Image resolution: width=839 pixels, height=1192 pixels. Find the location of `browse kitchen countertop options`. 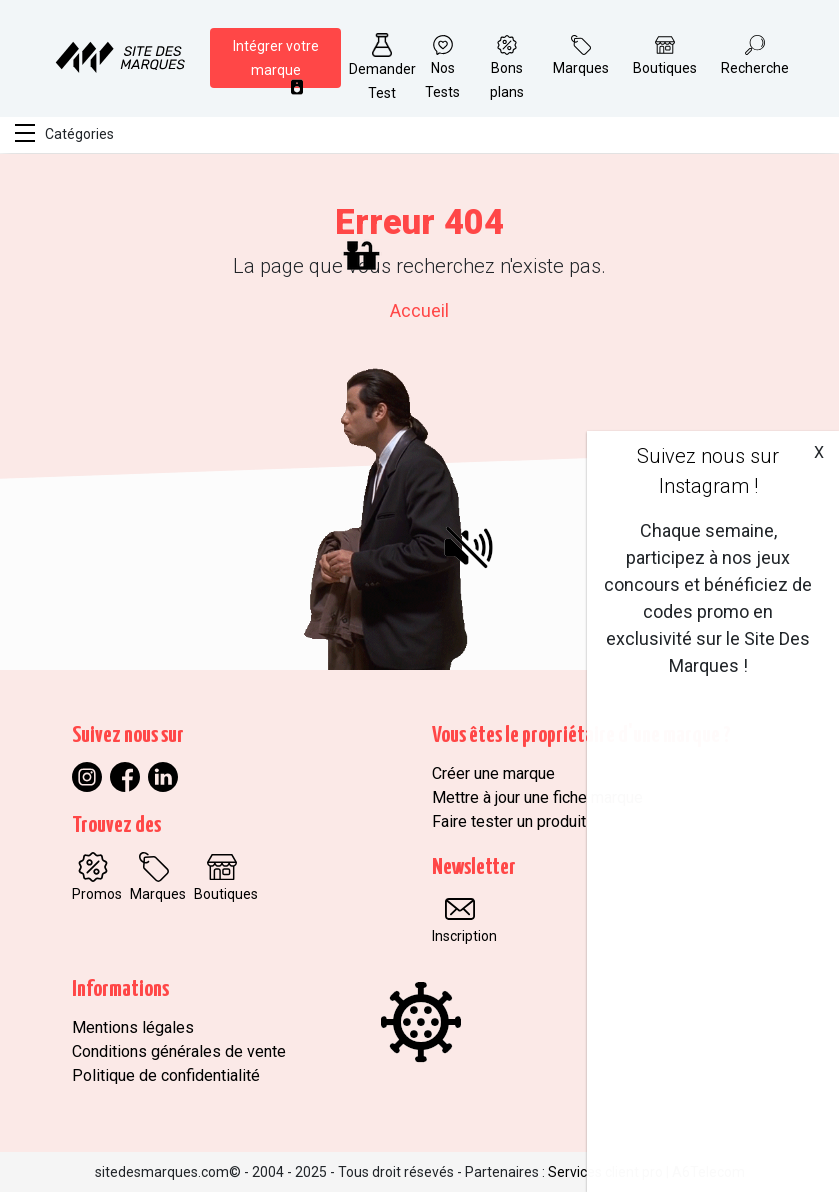

browse kitchen countertop options is located at coordinates (361, 255).